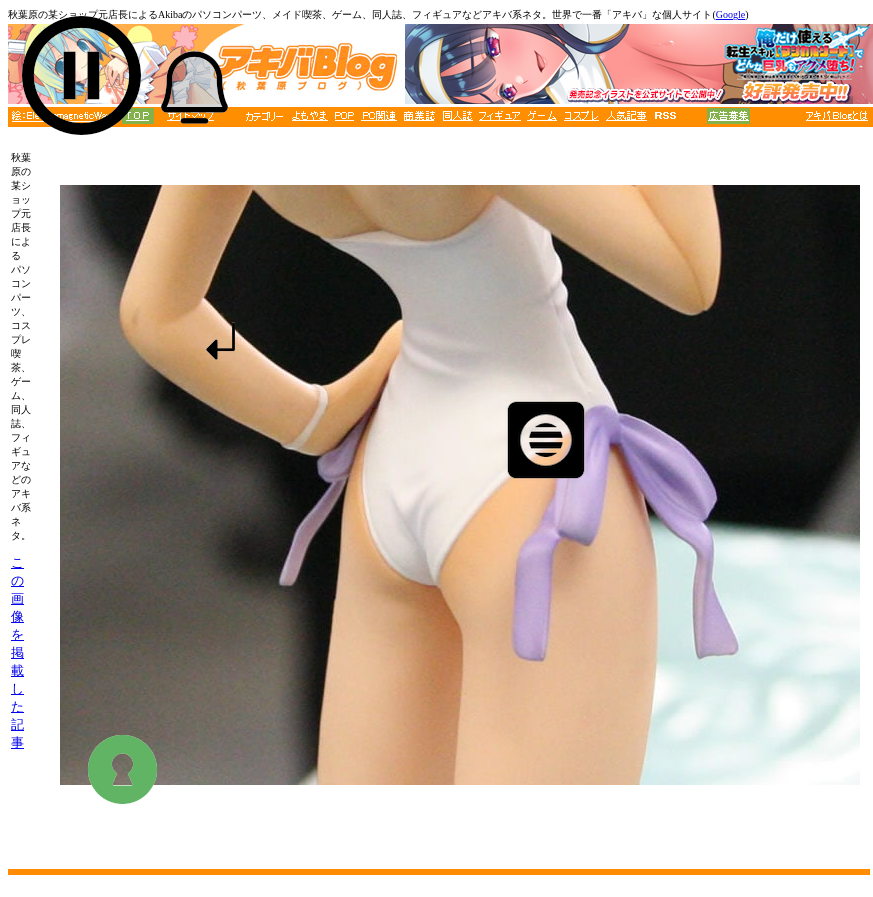 The height and width of the screenshot is (897, 873). What do you see at coordinates (81, 75) in the screenshot?
I see `pause media playback` at bounding box center [81, 75].